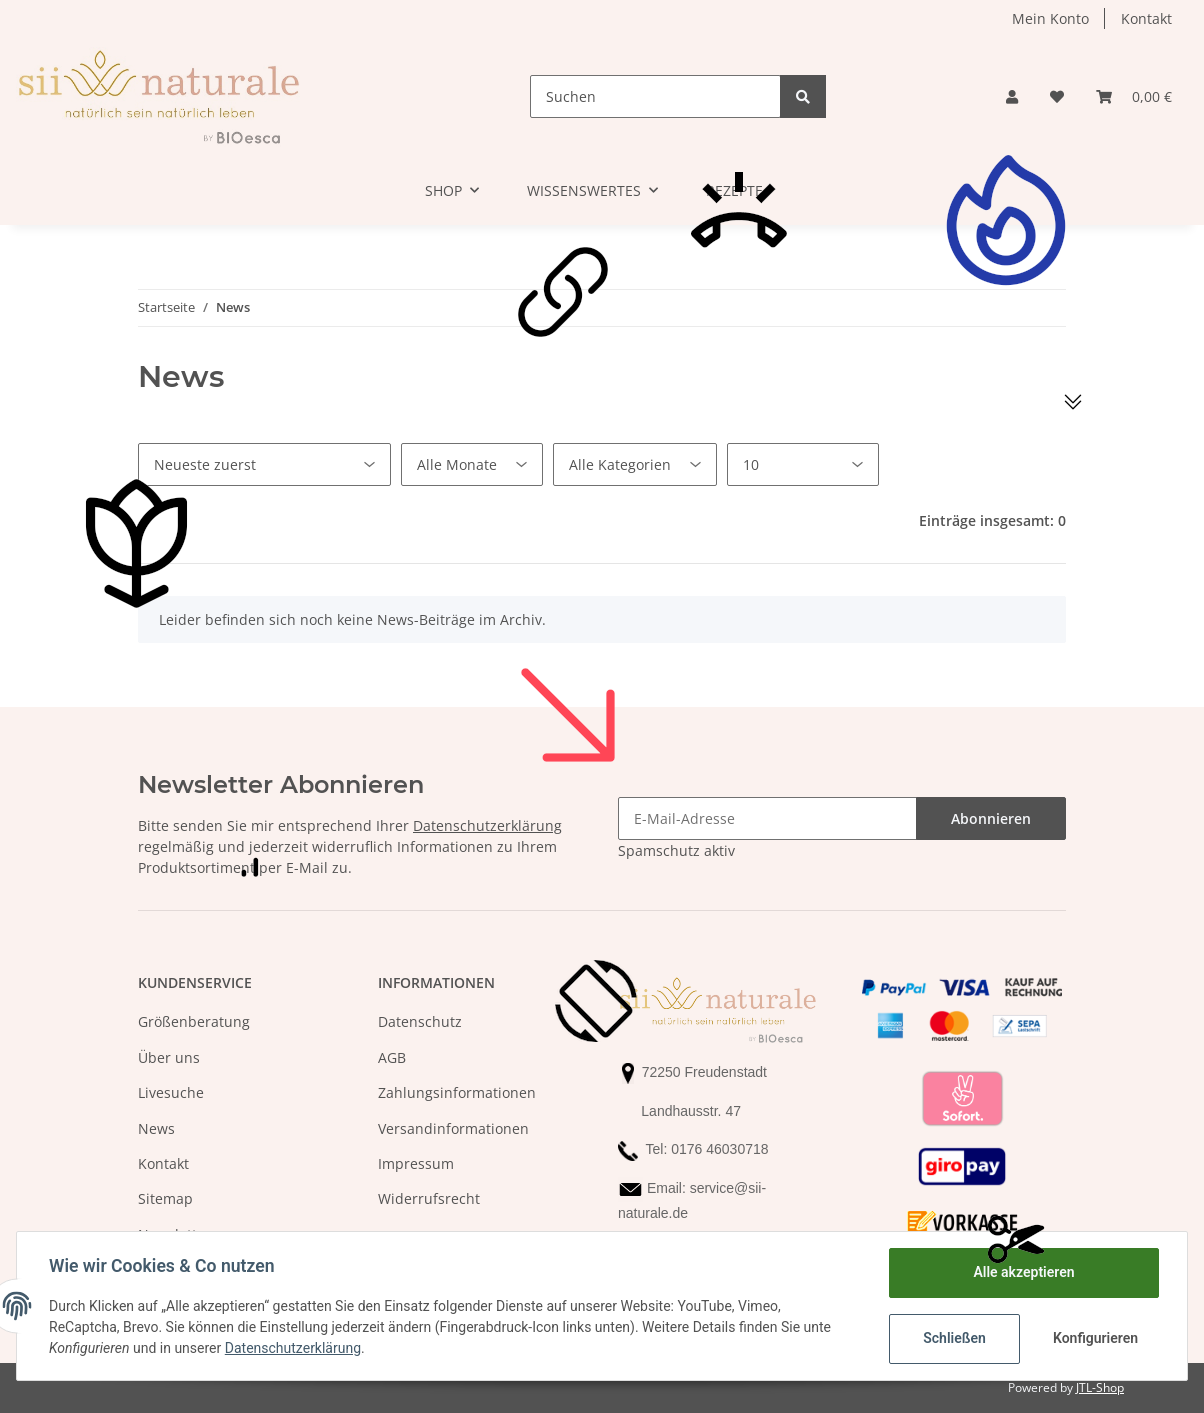 This screenshot has width=1204, height=1413. Describe the element at coordinates (739, 212) in the screenshot. I see `incoming call alert` at that location.